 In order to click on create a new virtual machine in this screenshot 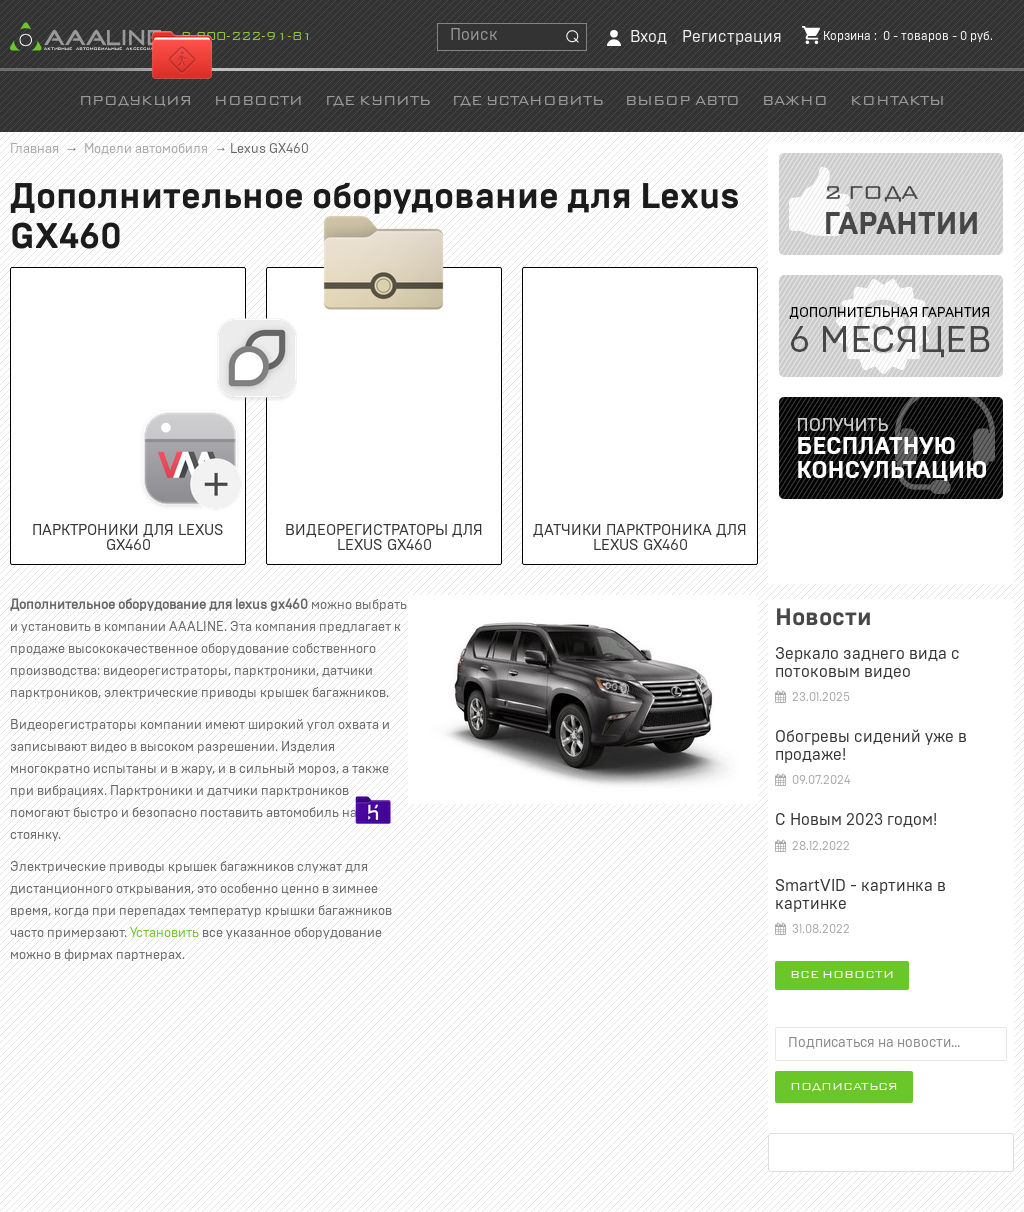, I will do `click(191, 460)`.